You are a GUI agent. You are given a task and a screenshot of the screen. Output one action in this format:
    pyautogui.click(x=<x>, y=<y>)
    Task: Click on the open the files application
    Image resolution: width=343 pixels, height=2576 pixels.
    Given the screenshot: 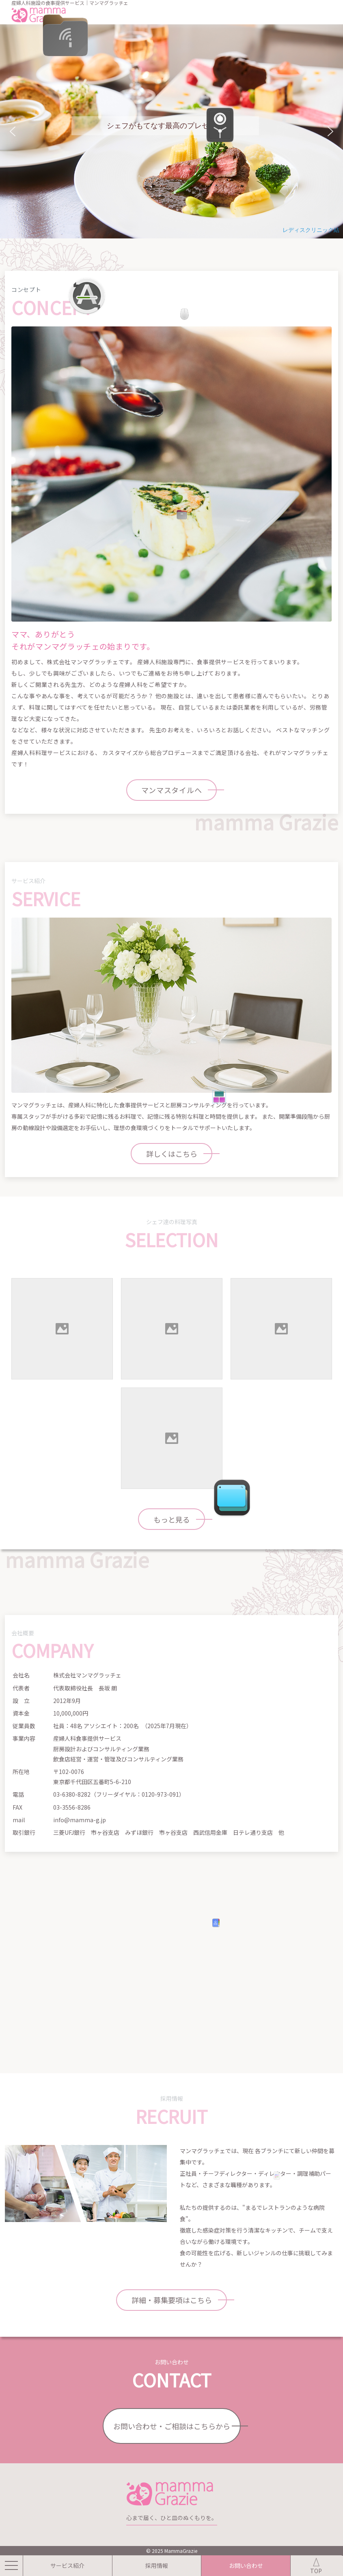 What is the action you would take?
    pyautogui.click(x=182, y=515)
    